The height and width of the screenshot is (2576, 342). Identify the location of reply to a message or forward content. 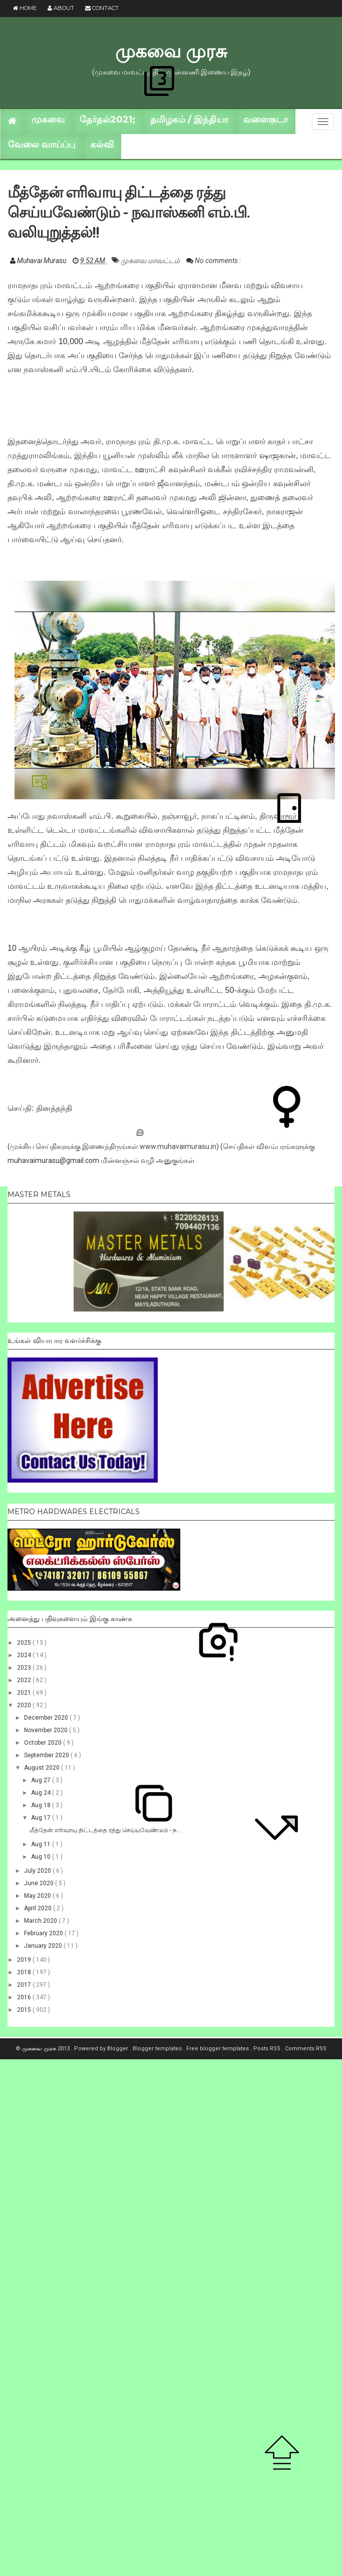
(276, 1826).